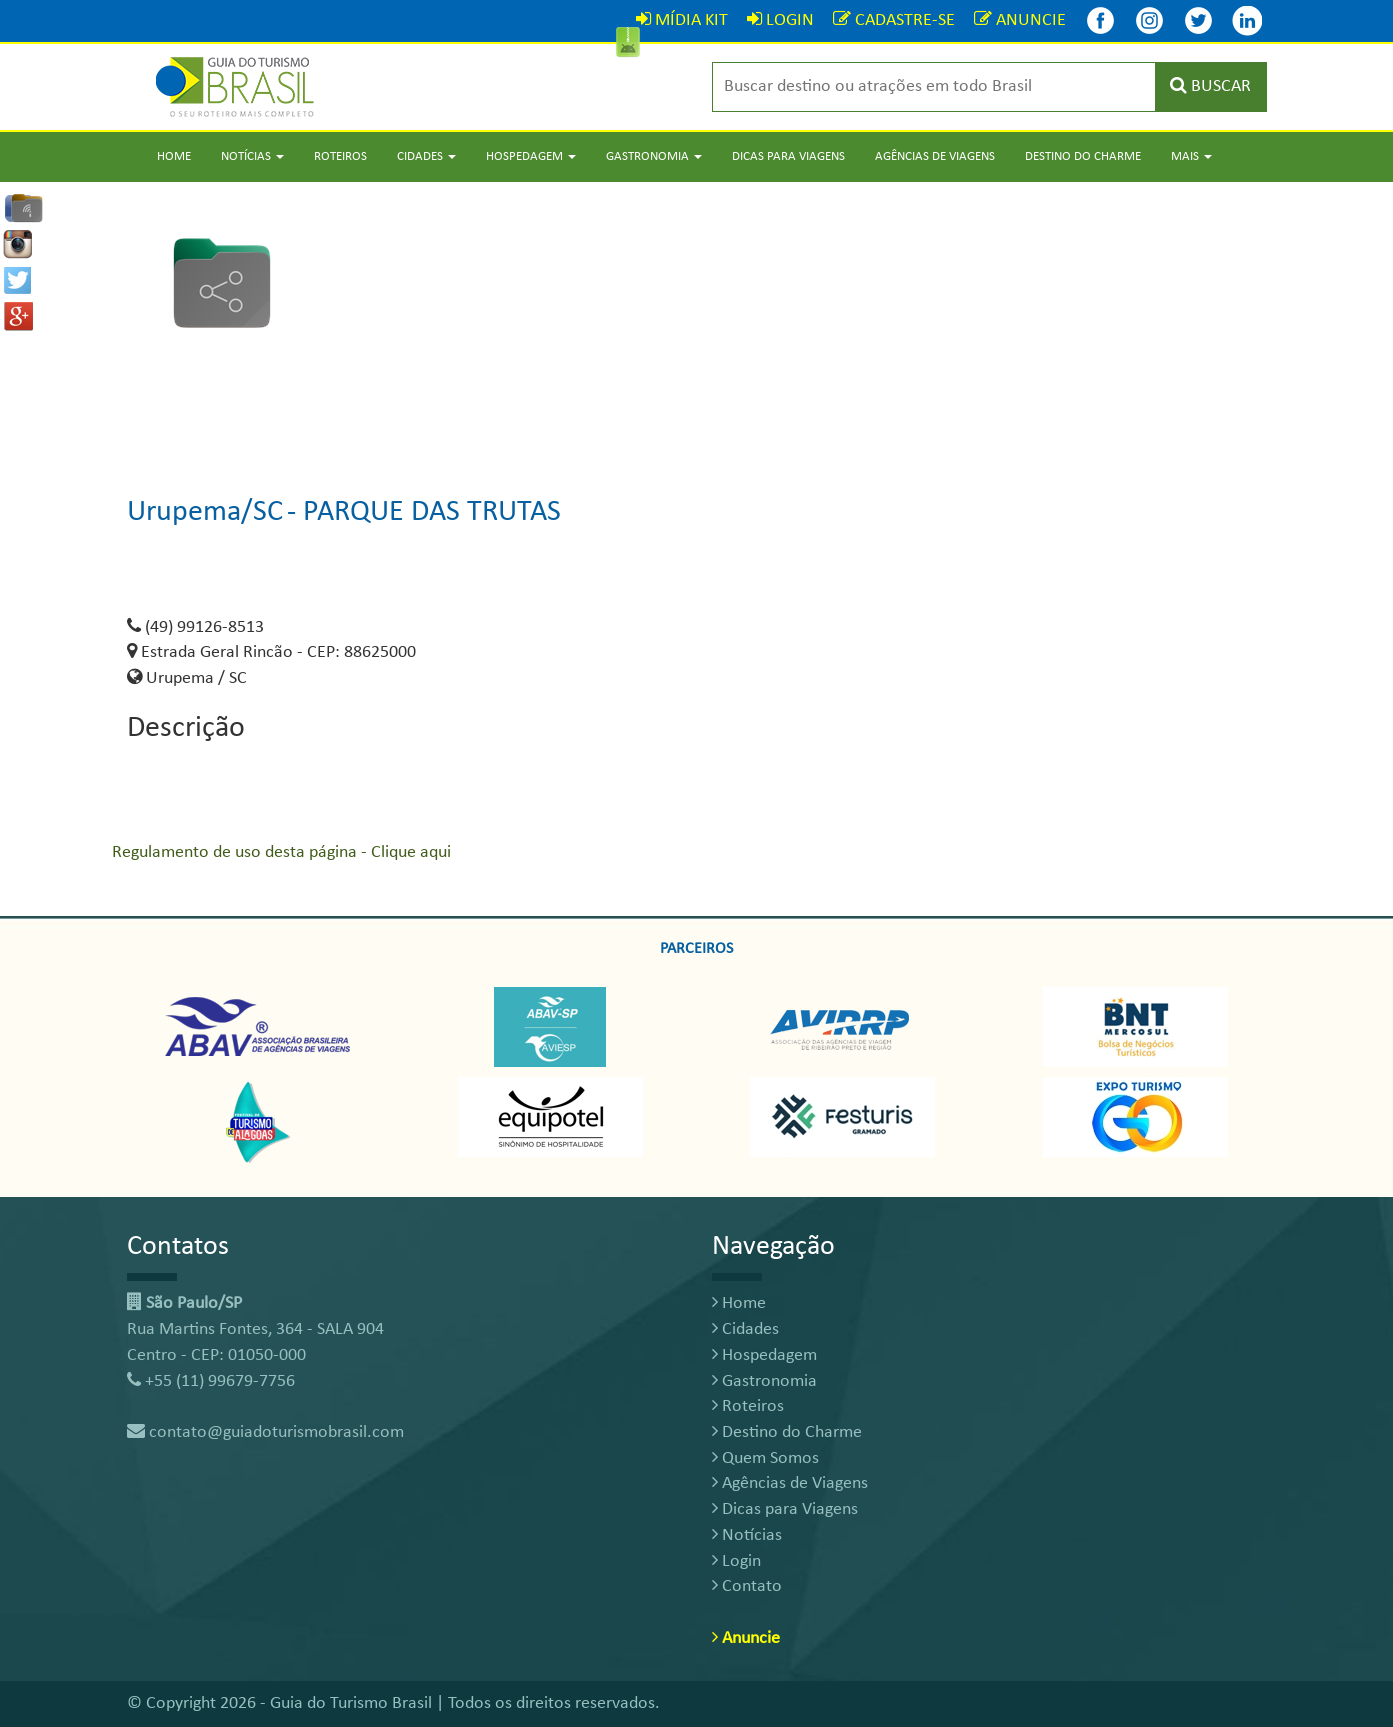 Image resolution: width=1393 pixels, height=1727 pixels. What do you see at coordinates (27, 208) in the screenshot?
I see `open insync cloud sync folder` at bounding box center [27, 208].